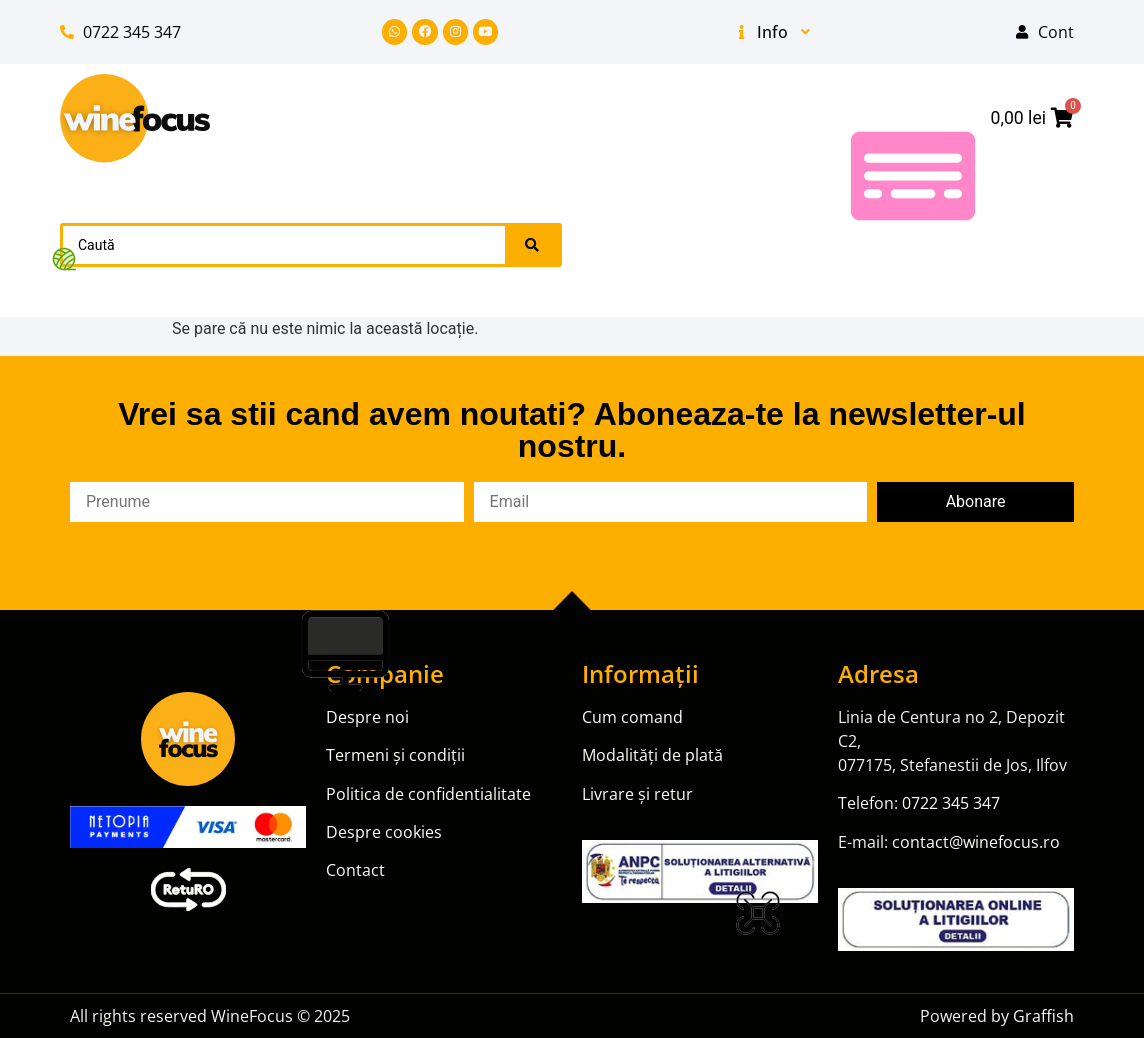 The height and width of the screenshot is (1038, 1144). Describe the element at coordinates (758, 913) in the screenshot. I see `access drone controls` at that location.